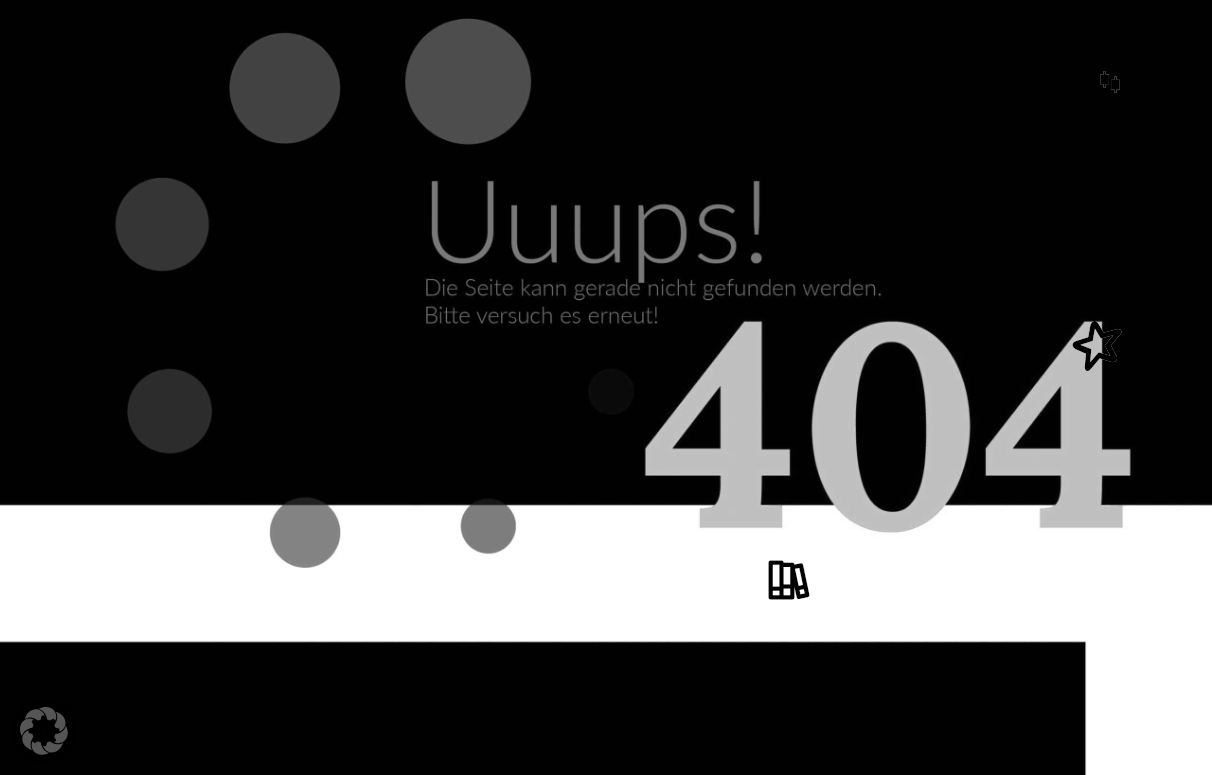 The height and width of the screenshot is (775, 1212). Describe the element at coordinates (1097, 346) in the screenshot. I see `apache spark logo` at that location.